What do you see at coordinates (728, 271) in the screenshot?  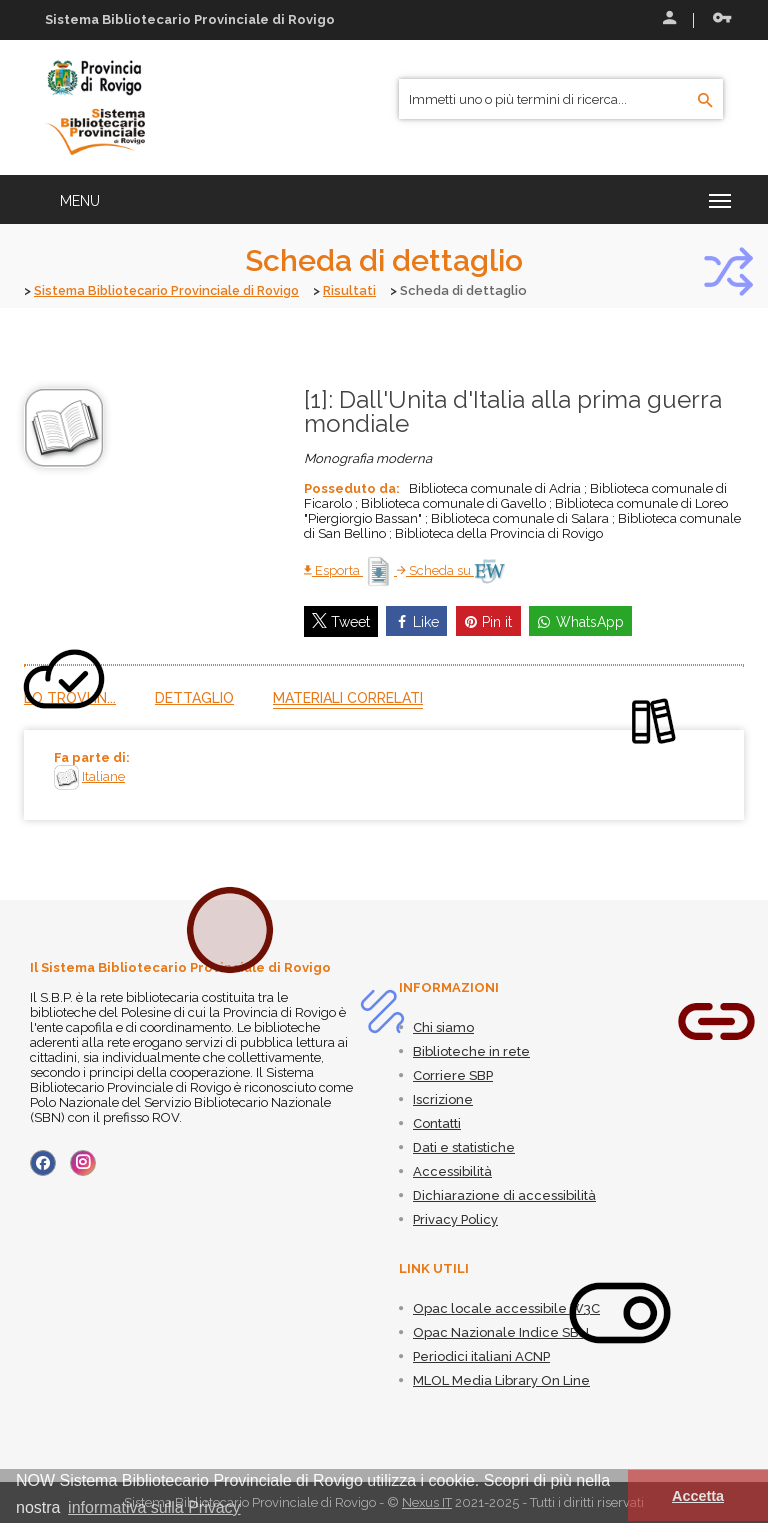 I see `shuffle playlist or queue order` at bounding box center [728, 271].